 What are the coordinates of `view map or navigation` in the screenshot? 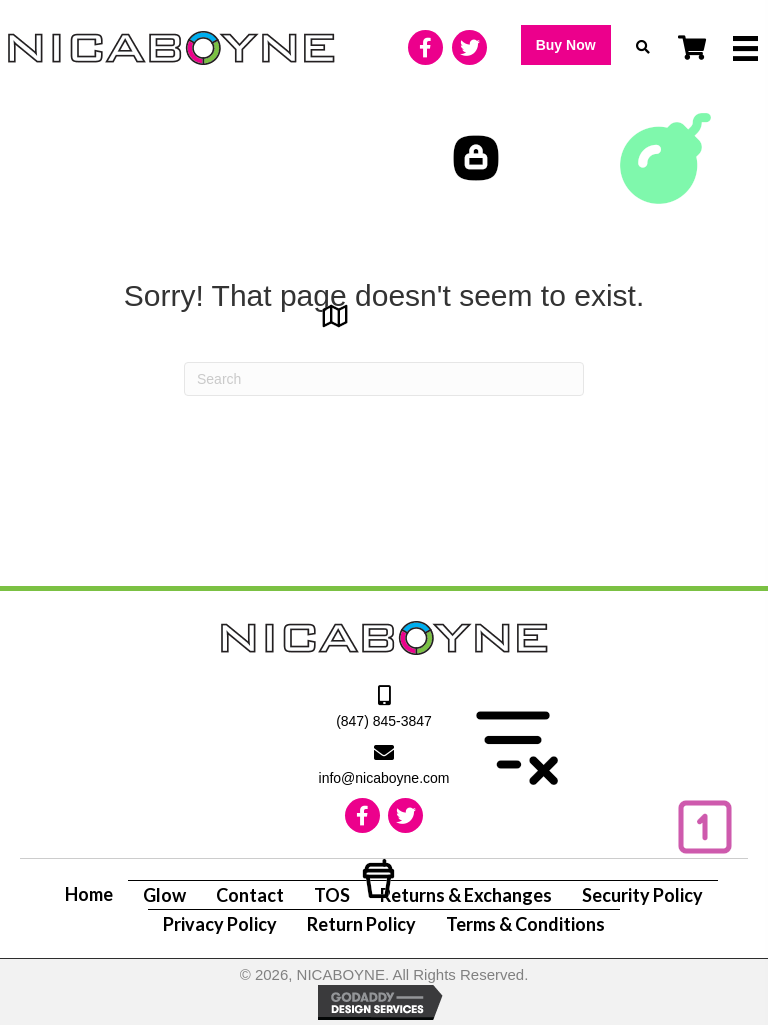 It's located at (335, 316).